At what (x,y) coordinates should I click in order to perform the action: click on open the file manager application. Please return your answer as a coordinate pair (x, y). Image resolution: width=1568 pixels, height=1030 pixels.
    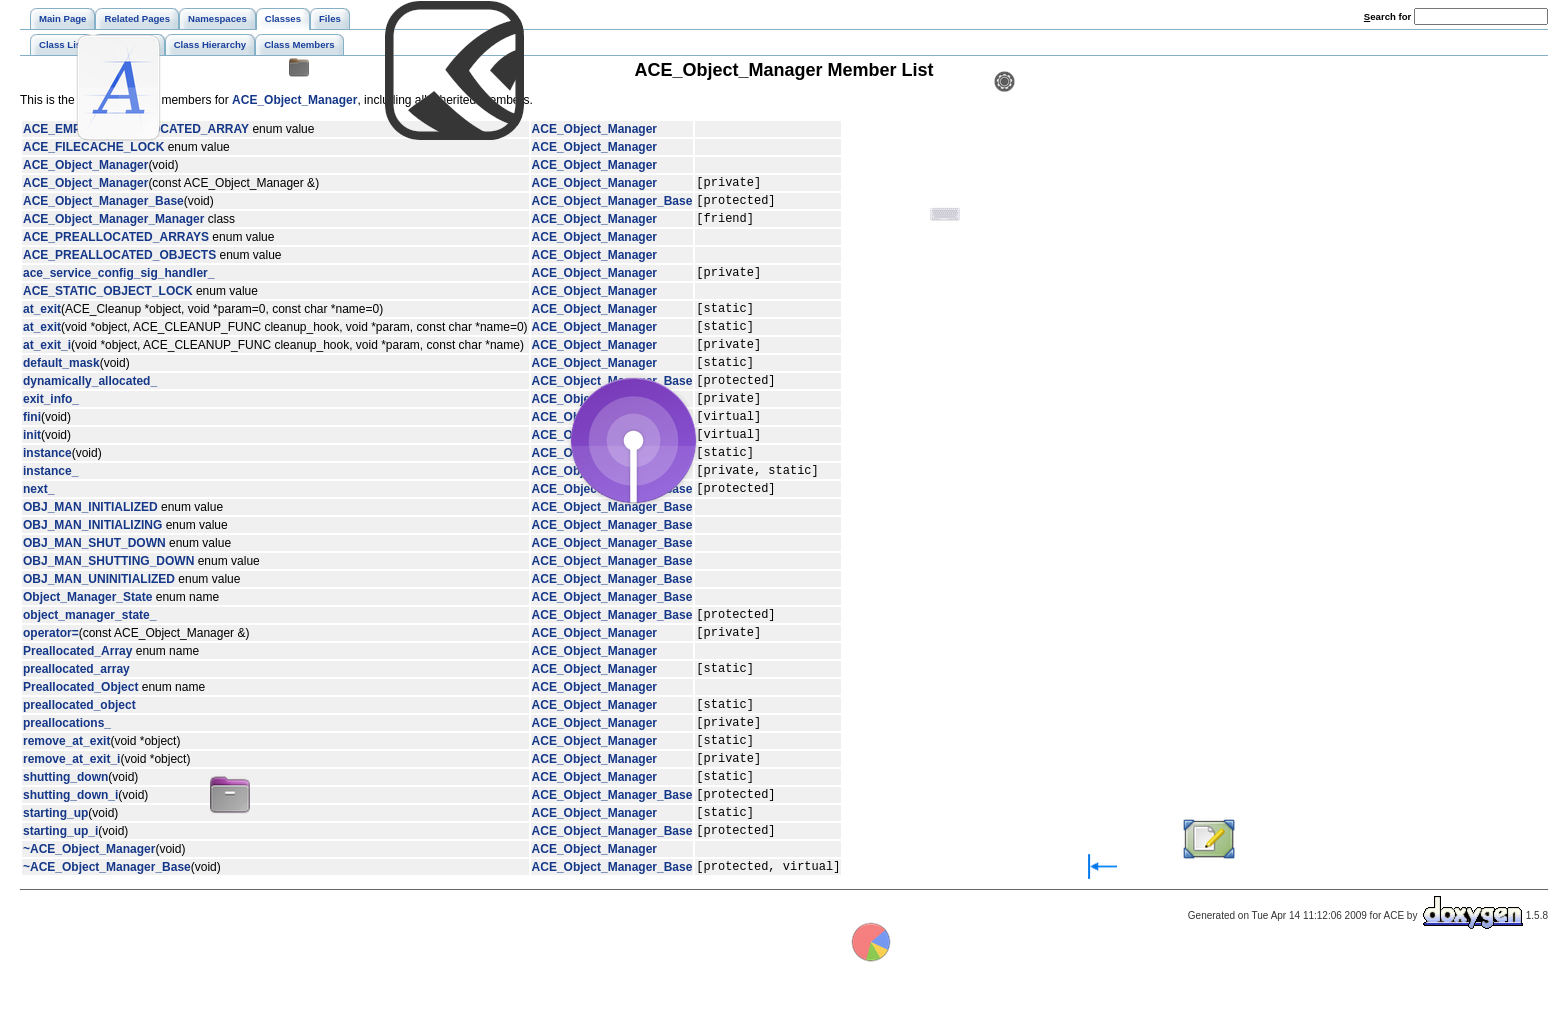
    Looking at the image, I should click on (230, 794).